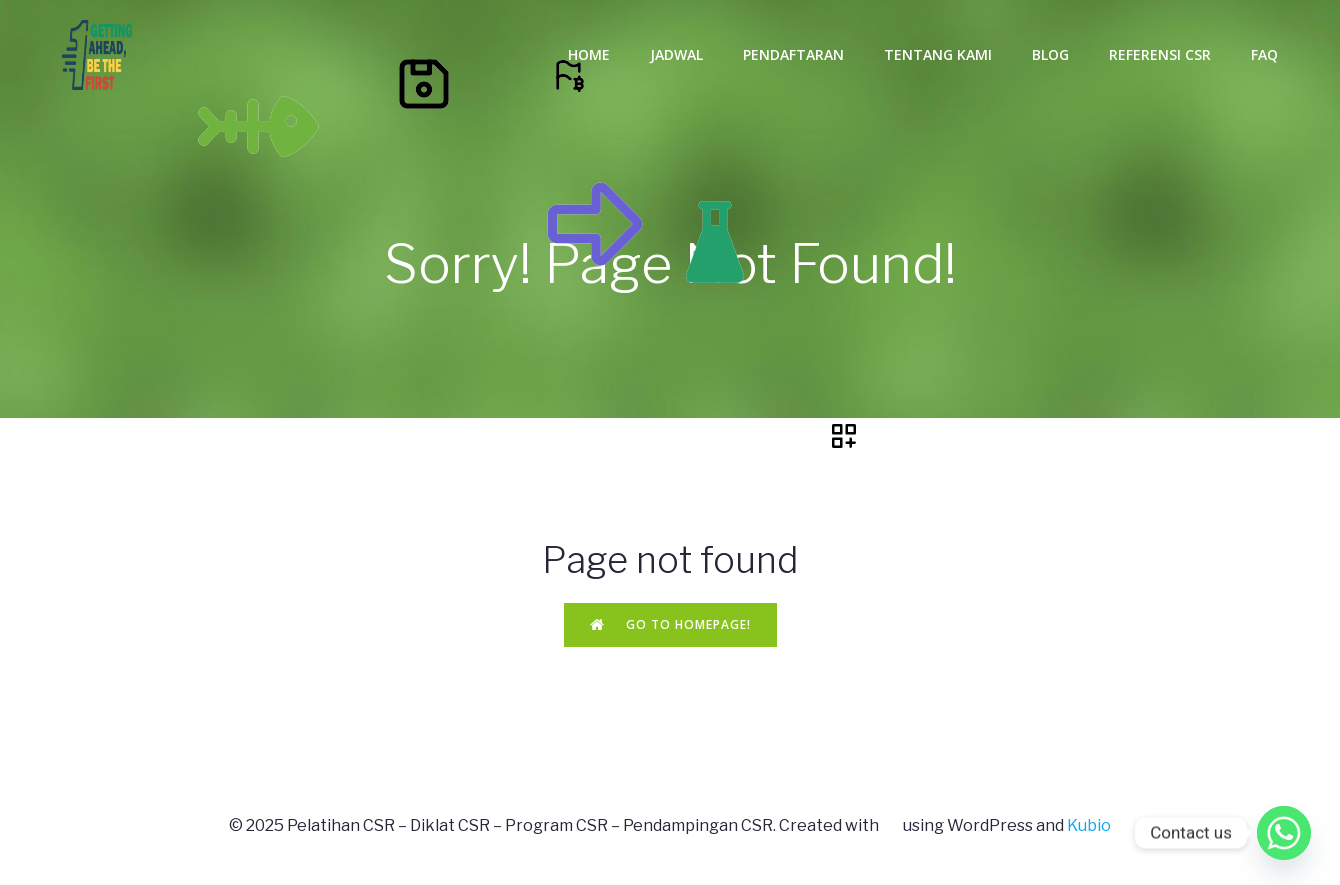 The image size is (1340, 885). I want to click on indicates empty state or no results found, so click(258, 126).